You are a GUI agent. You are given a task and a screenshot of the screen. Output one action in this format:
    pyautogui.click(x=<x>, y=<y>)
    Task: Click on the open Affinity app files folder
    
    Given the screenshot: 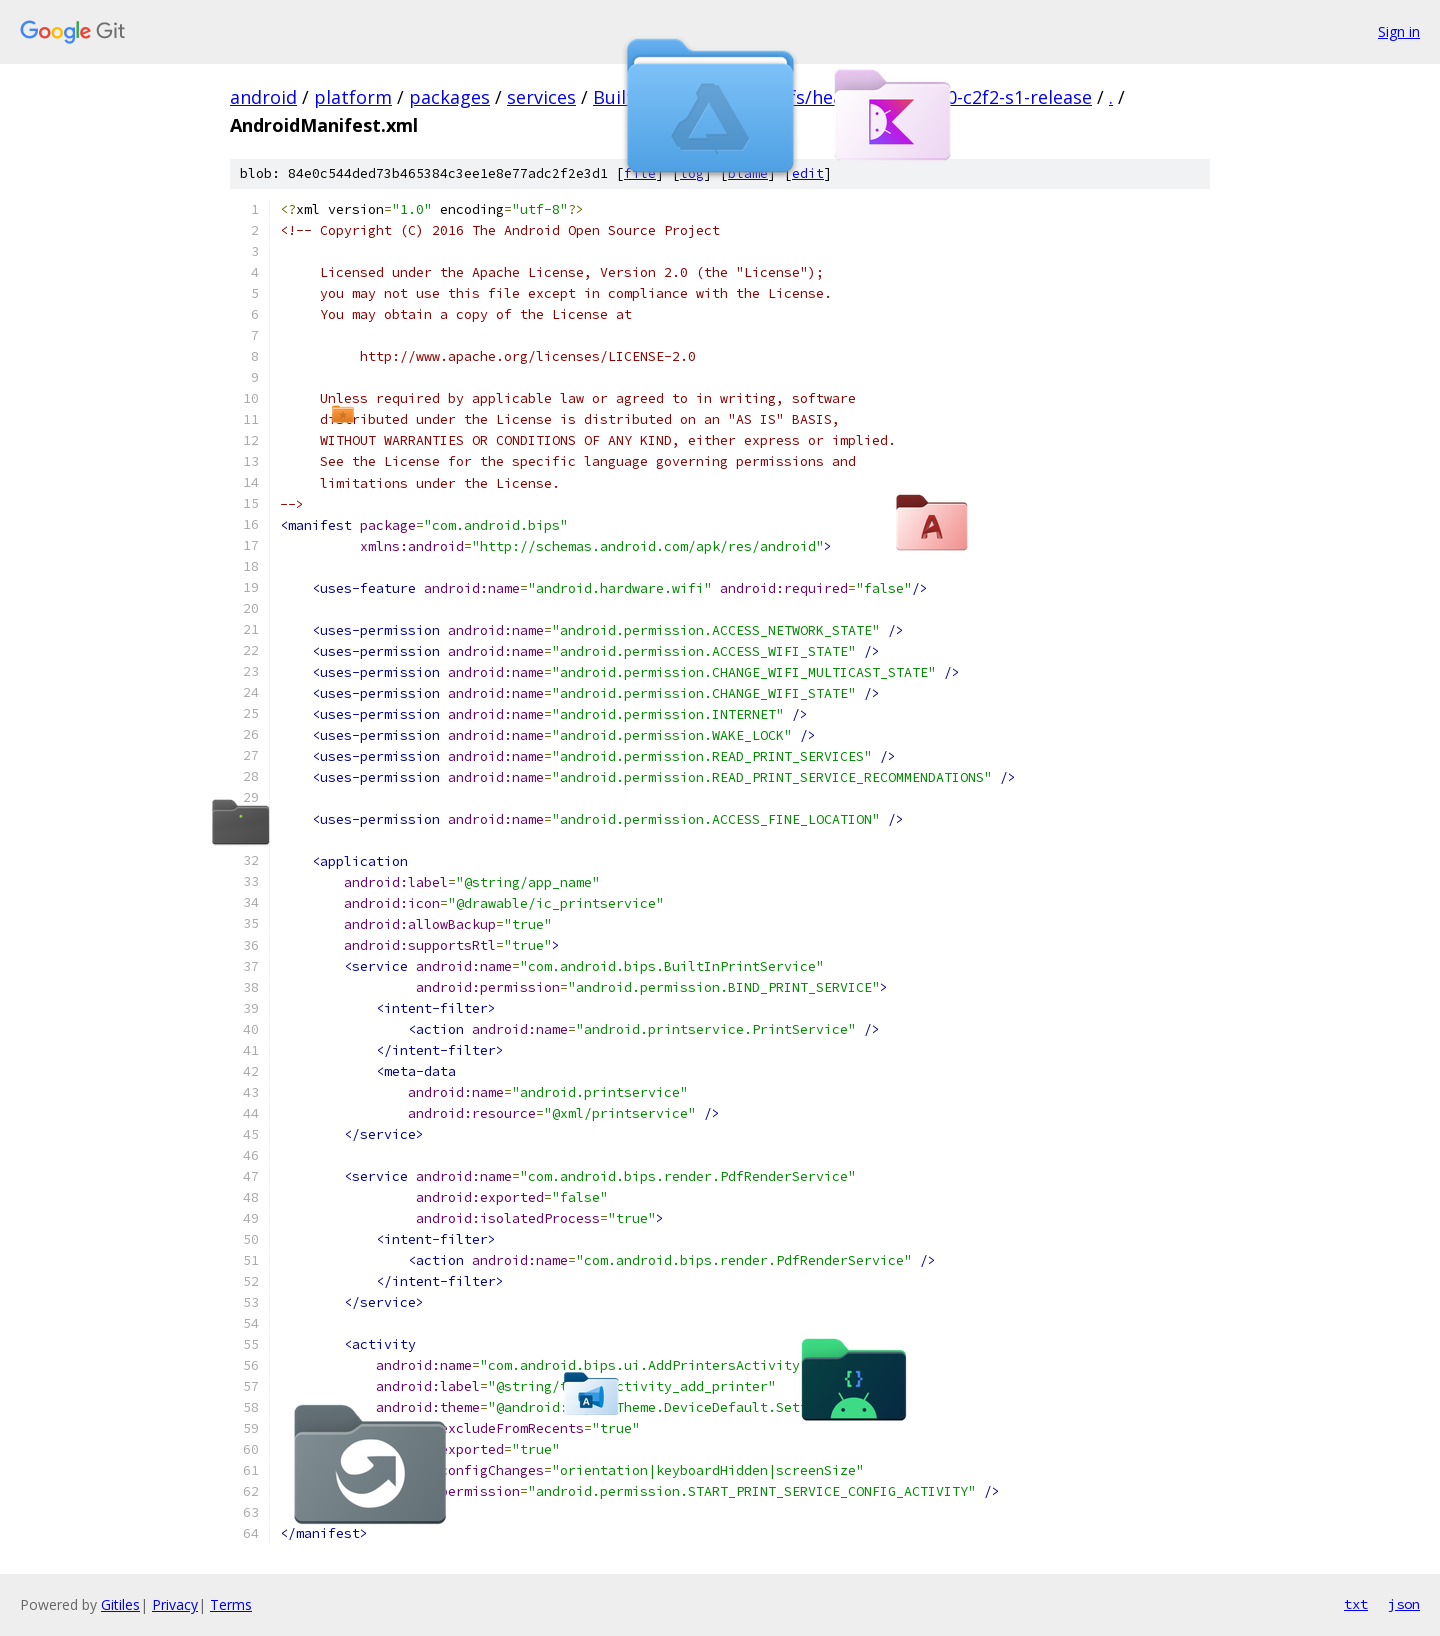 What is the action you would take?
    pyautogui.click(x=710, y=105)
    